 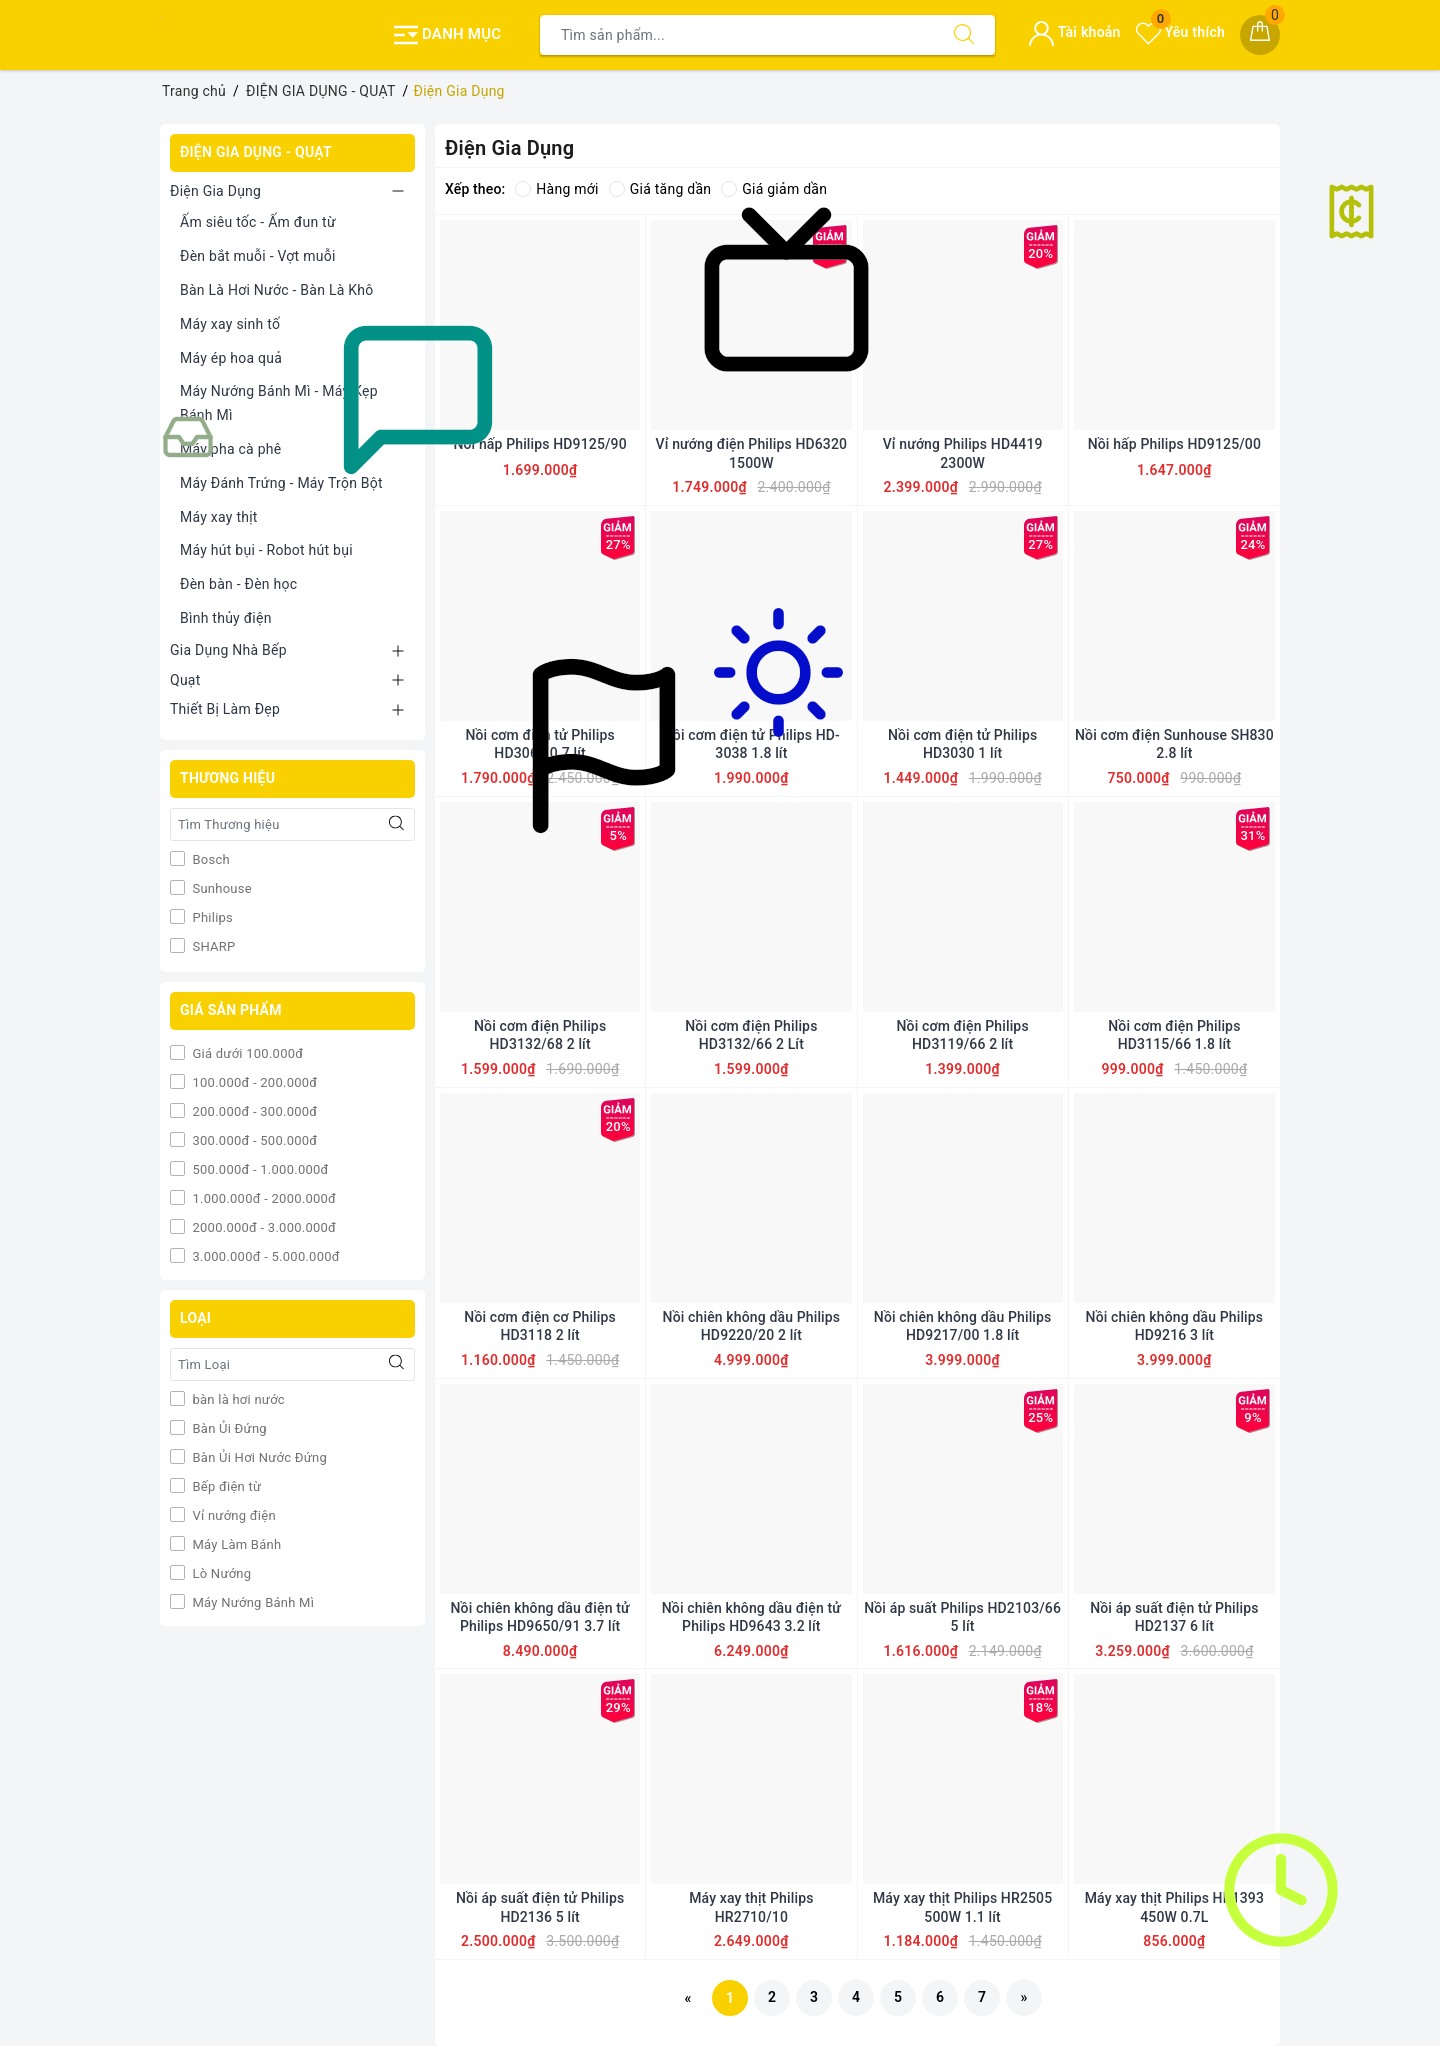 What do you see at coordinates (1281, 1890) in the screenshot?
I see `view time or clock settings` at bounding box center [1281, 1890].